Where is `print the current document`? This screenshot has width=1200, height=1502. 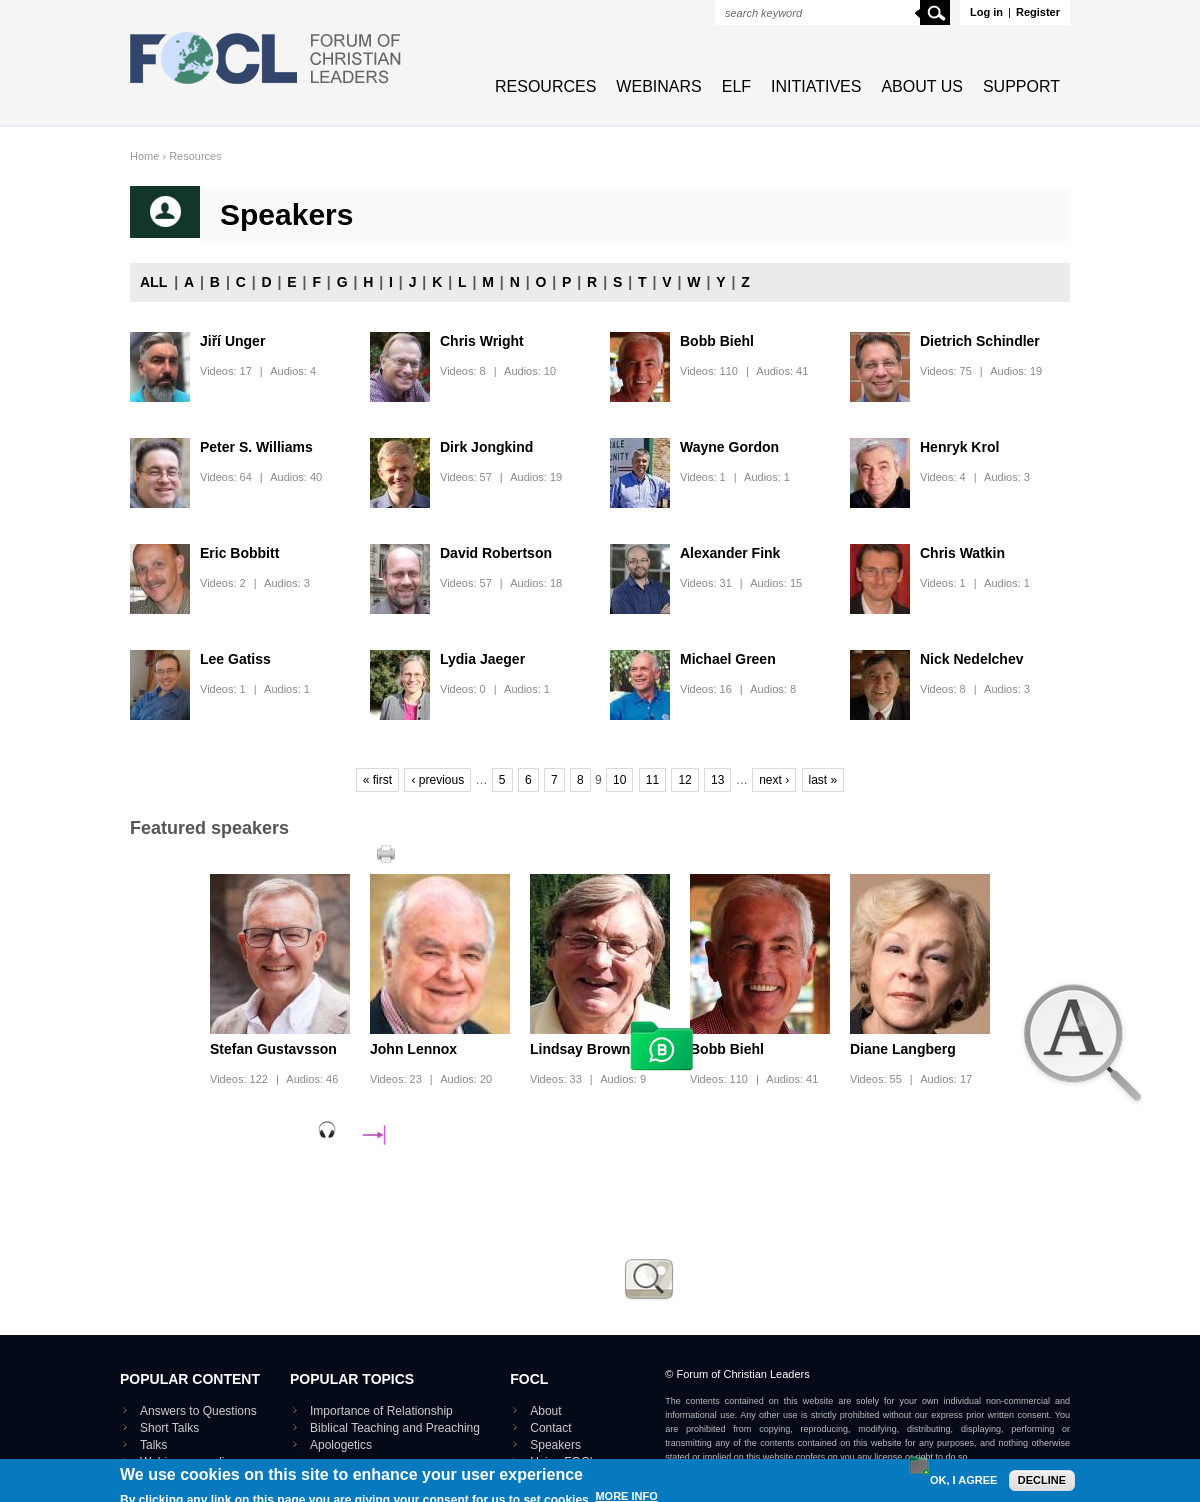
print the current document is located at coordinates (386, 854).